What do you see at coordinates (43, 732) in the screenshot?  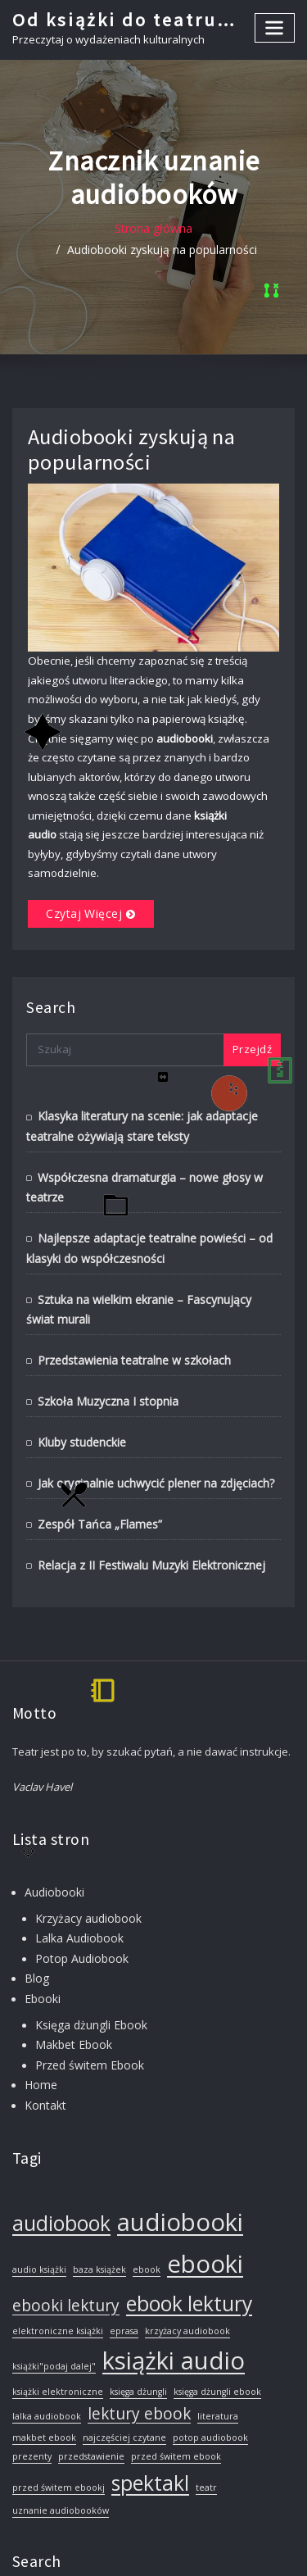 I see `indicates sunny or clear weather conditions` at bounding box center [43, 732].